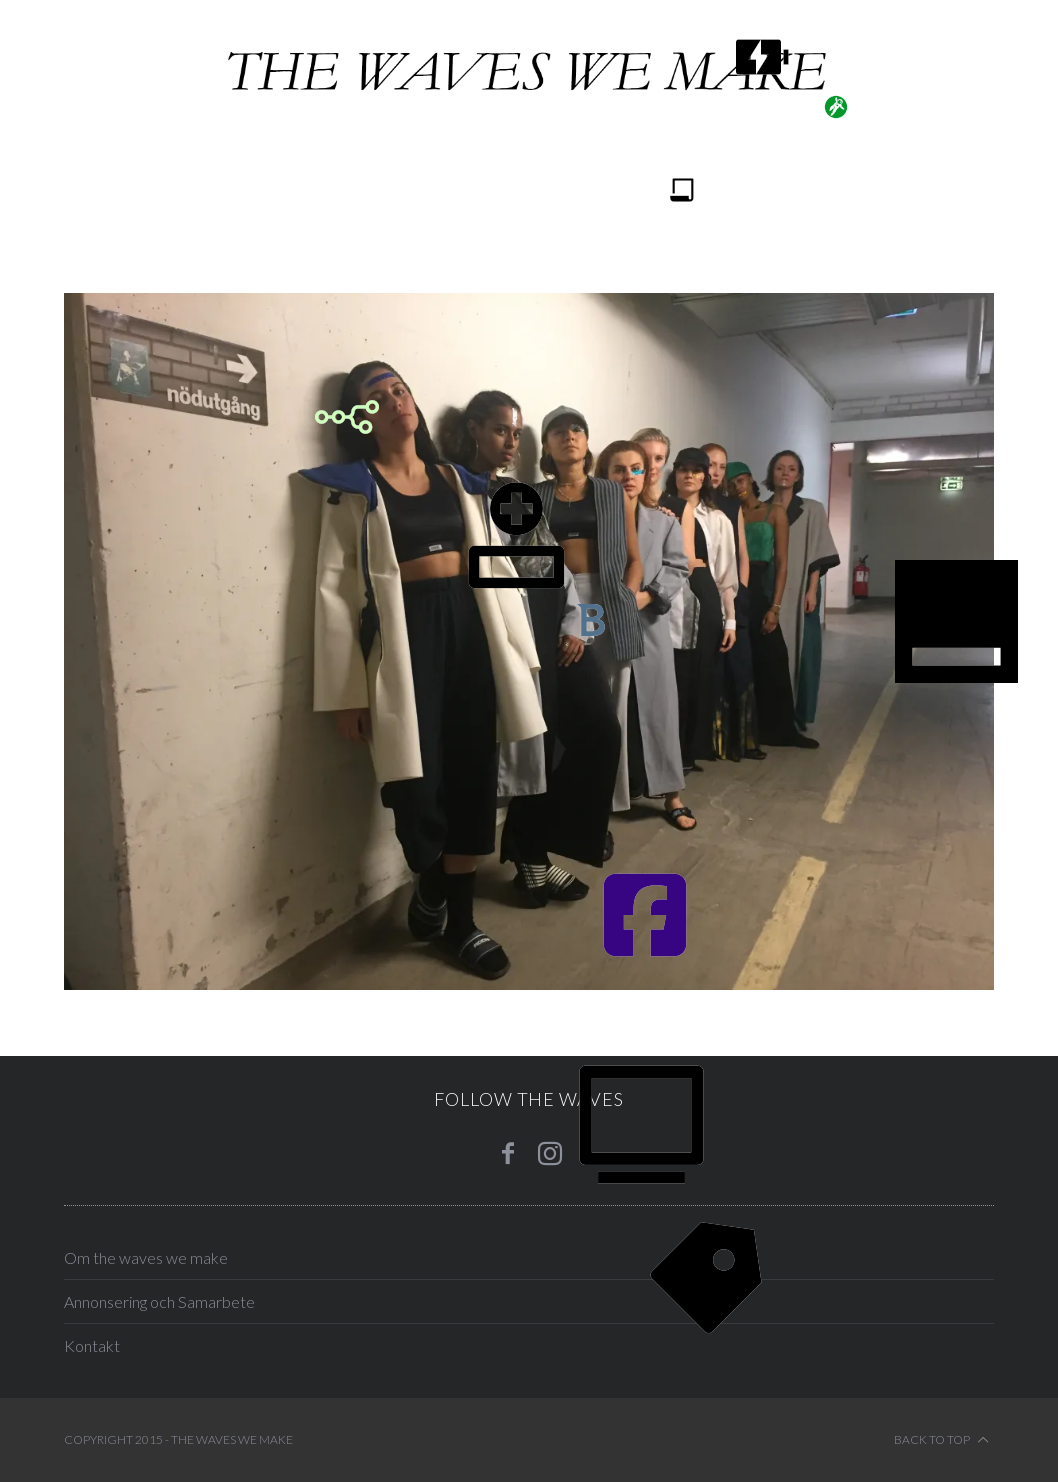 The image size is (1058, 1482). What do you see at coordinates (591, 620) in the screenshot?
I see `bitdefender antivirus app` at bounding box center [591, 620].